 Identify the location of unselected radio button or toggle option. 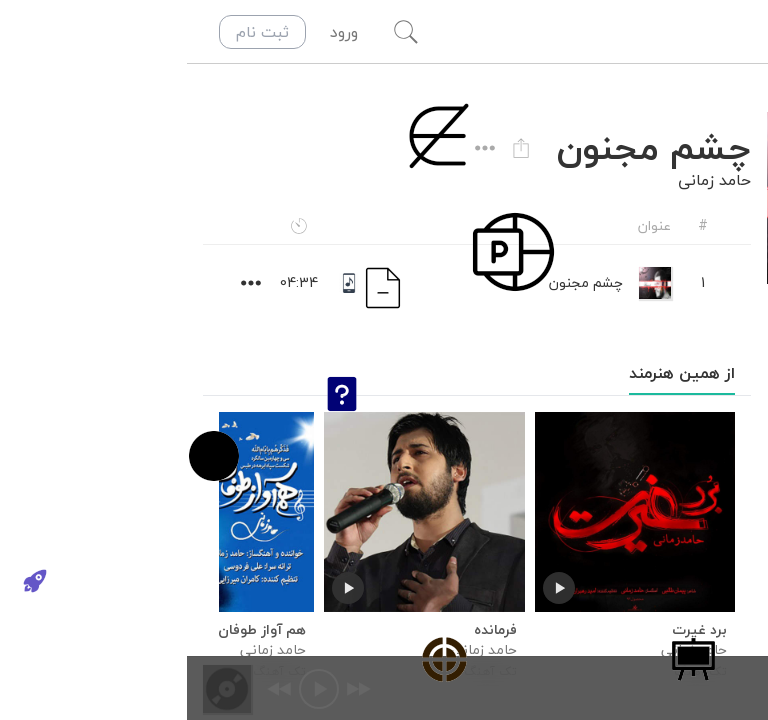
(214, 456).